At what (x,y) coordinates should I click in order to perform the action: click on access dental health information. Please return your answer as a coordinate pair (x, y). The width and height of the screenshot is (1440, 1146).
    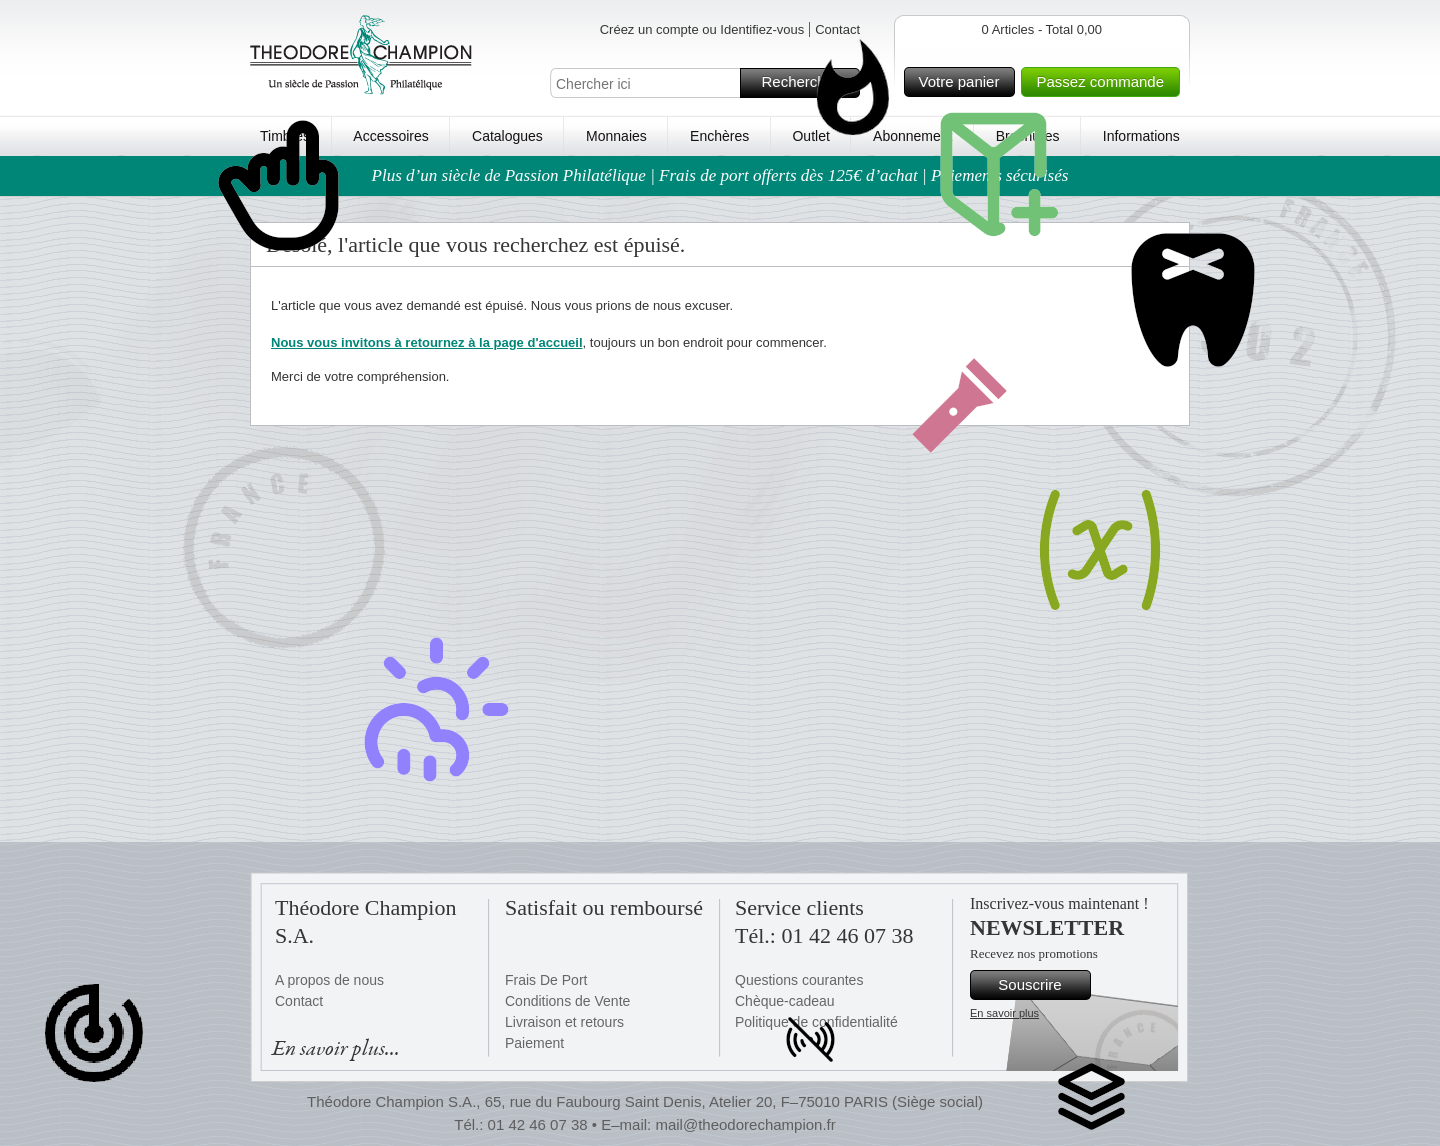
    Looking at the image, I should click on (1193, 300).